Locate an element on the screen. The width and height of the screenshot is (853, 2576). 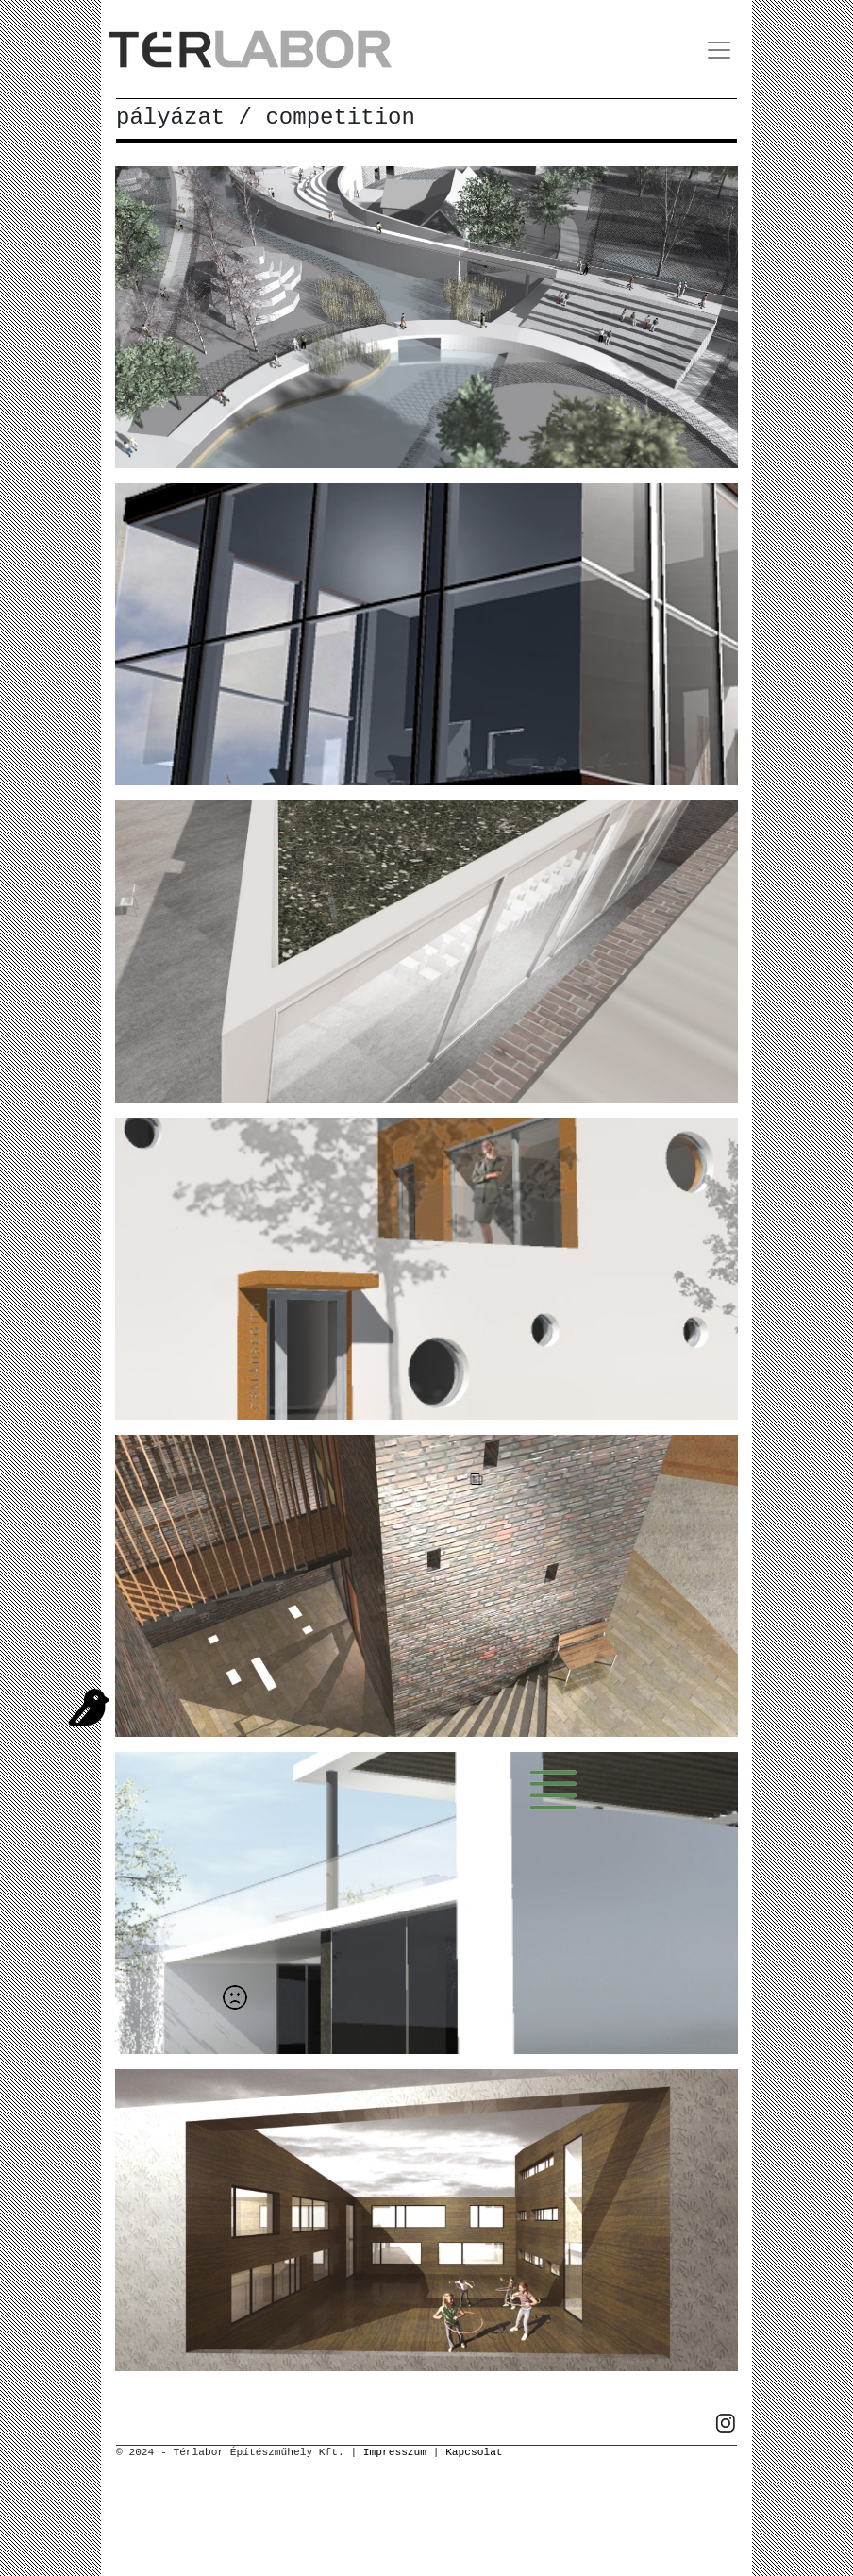
view news or articles is located at coordinates (477, 1479).